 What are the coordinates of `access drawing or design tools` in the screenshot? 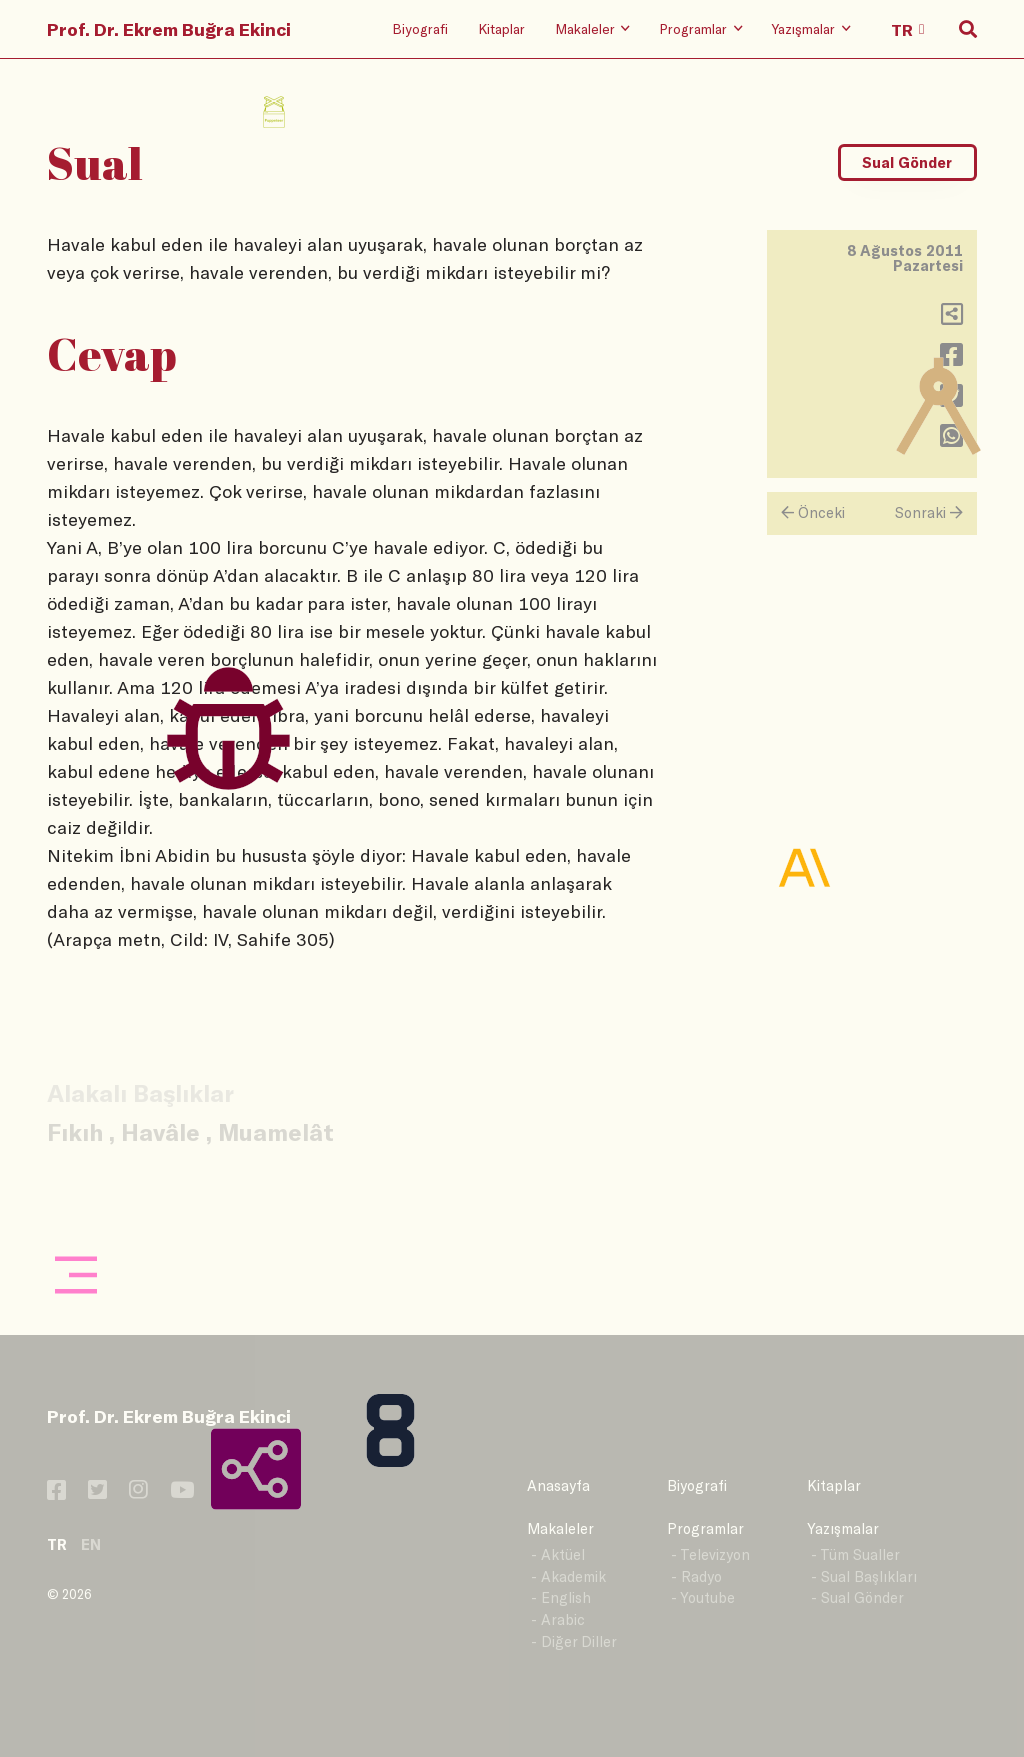 It's located at (938, 405).